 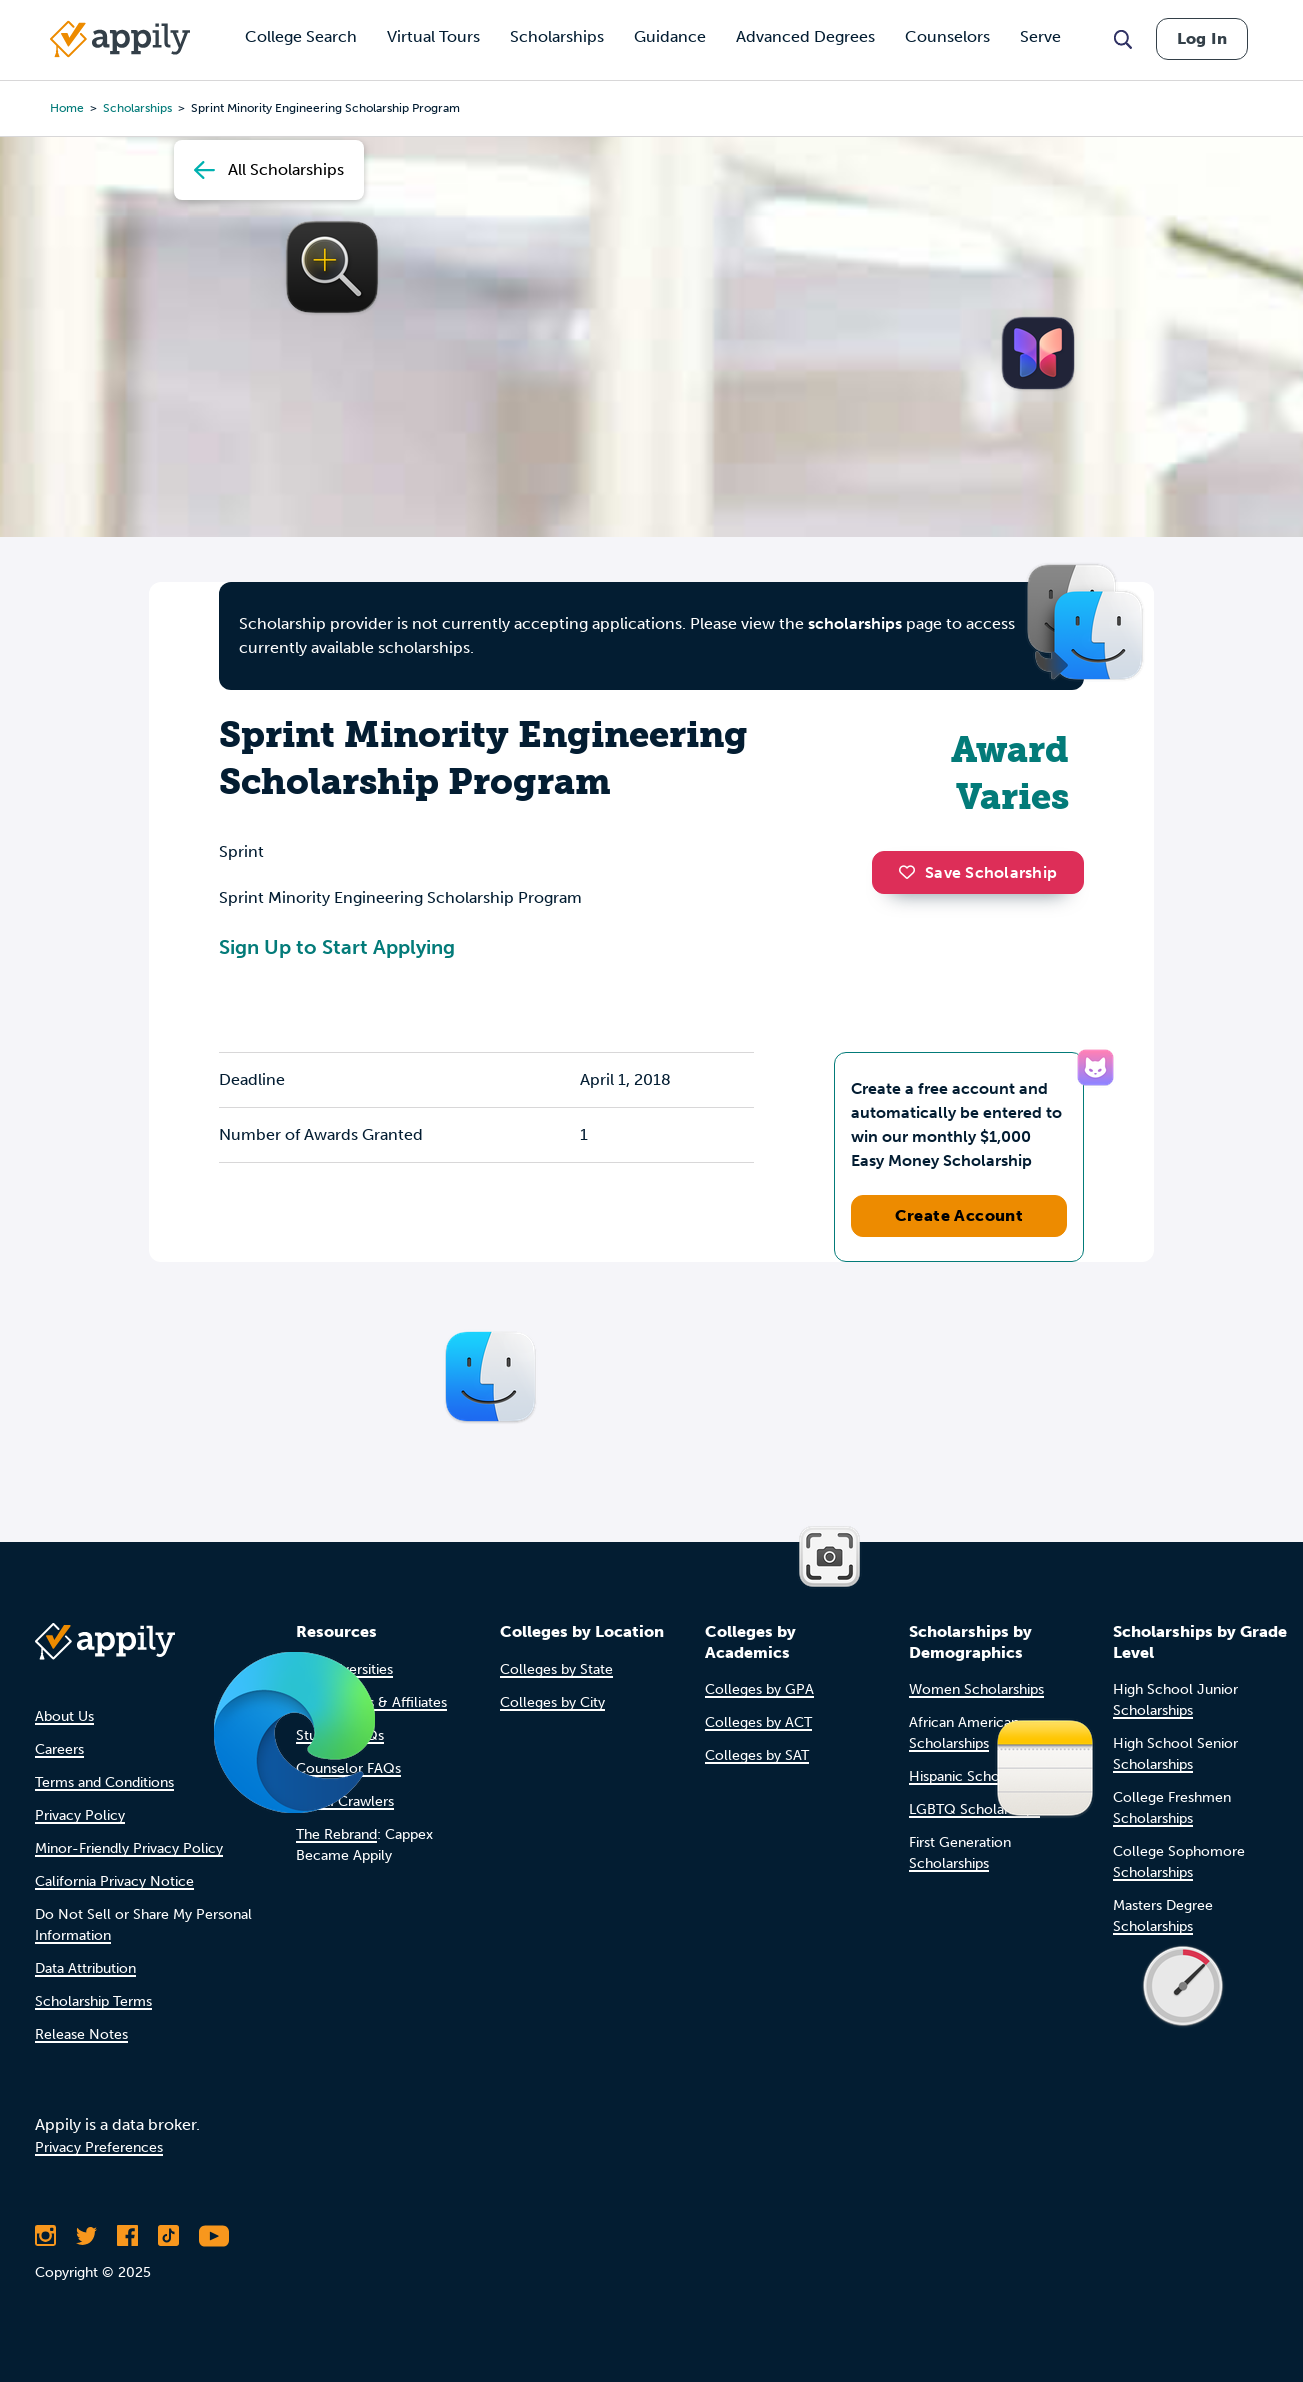 I want to click on open sysprof system profiler application, so click(x=1183, y=1986).